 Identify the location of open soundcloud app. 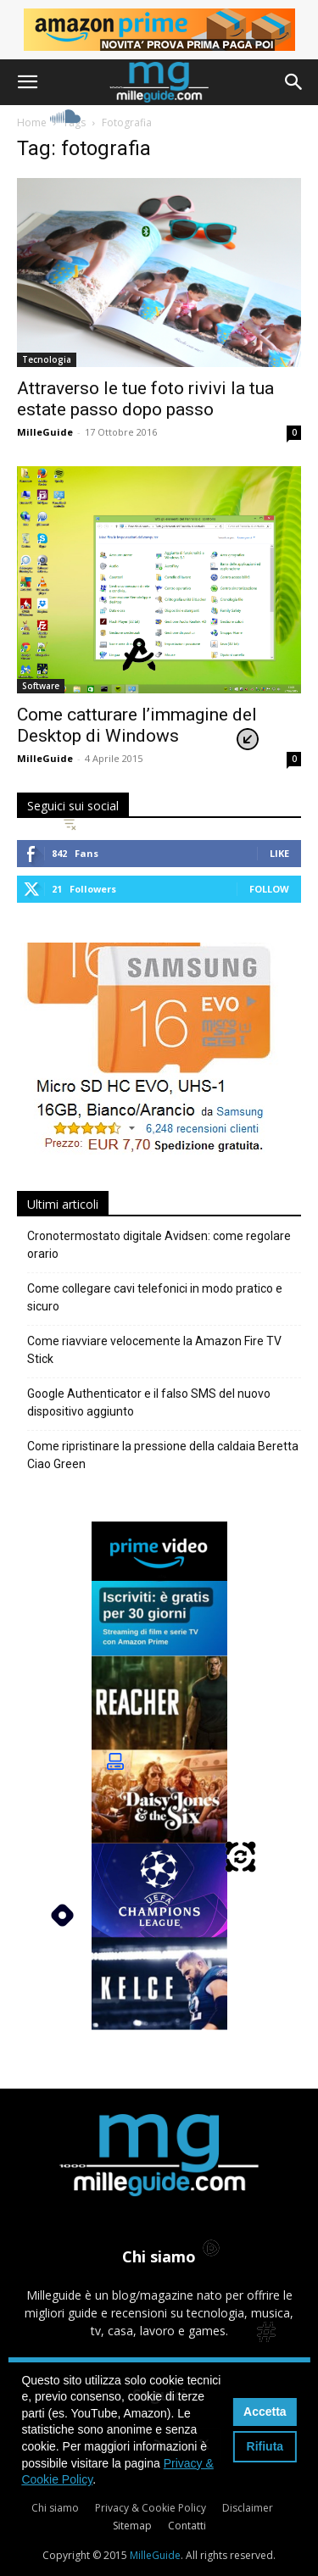
(65, 117).